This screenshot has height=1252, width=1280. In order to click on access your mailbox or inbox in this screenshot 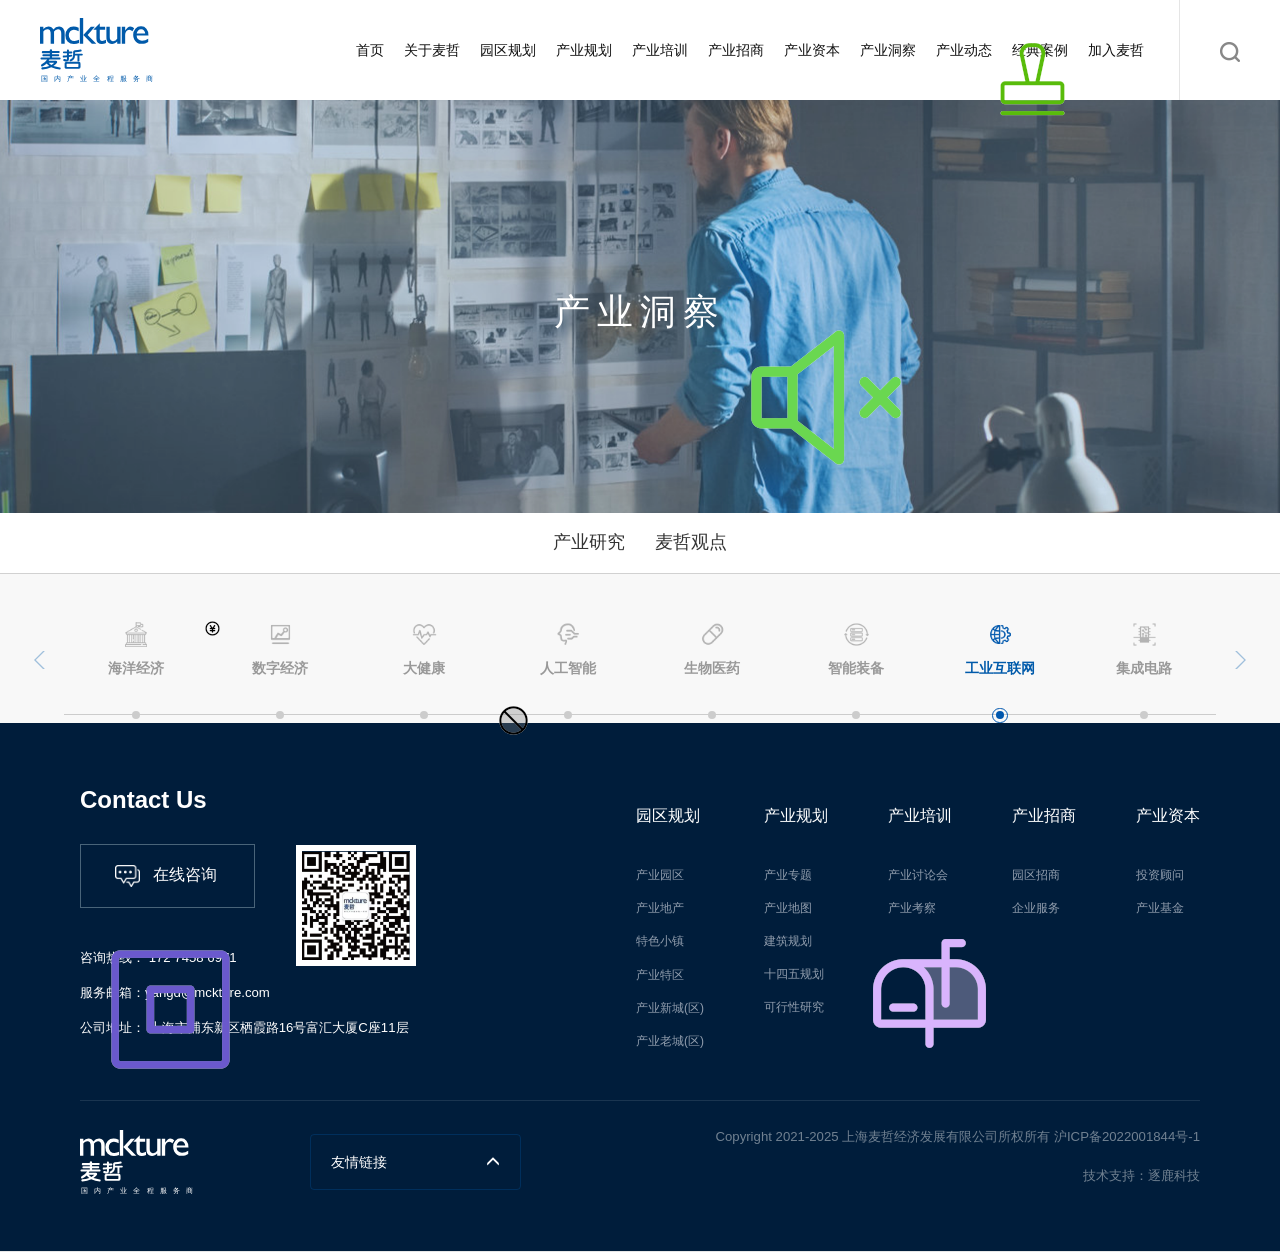, I will do `click(929, 995)`.